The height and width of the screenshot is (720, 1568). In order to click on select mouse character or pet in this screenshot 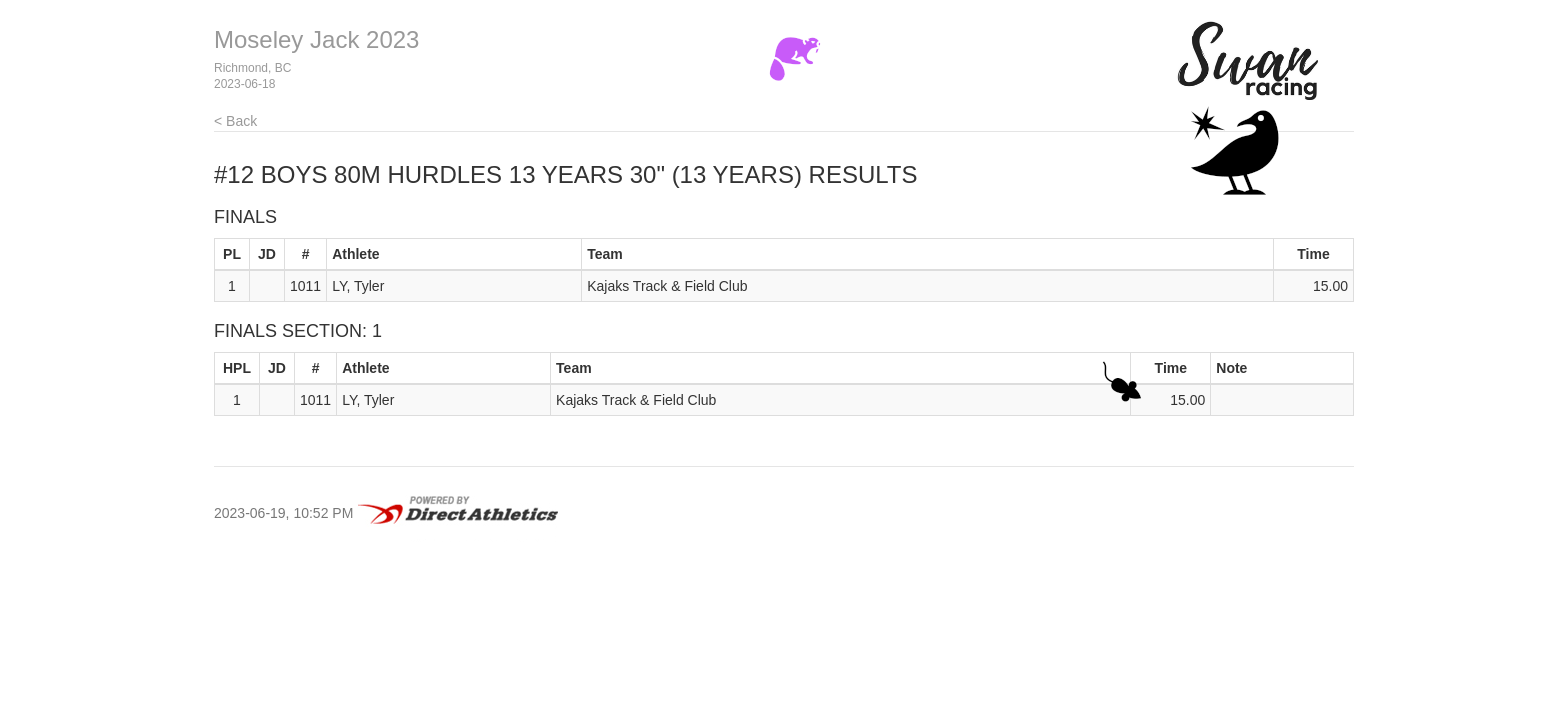, I will do `click(1122, 381)`.